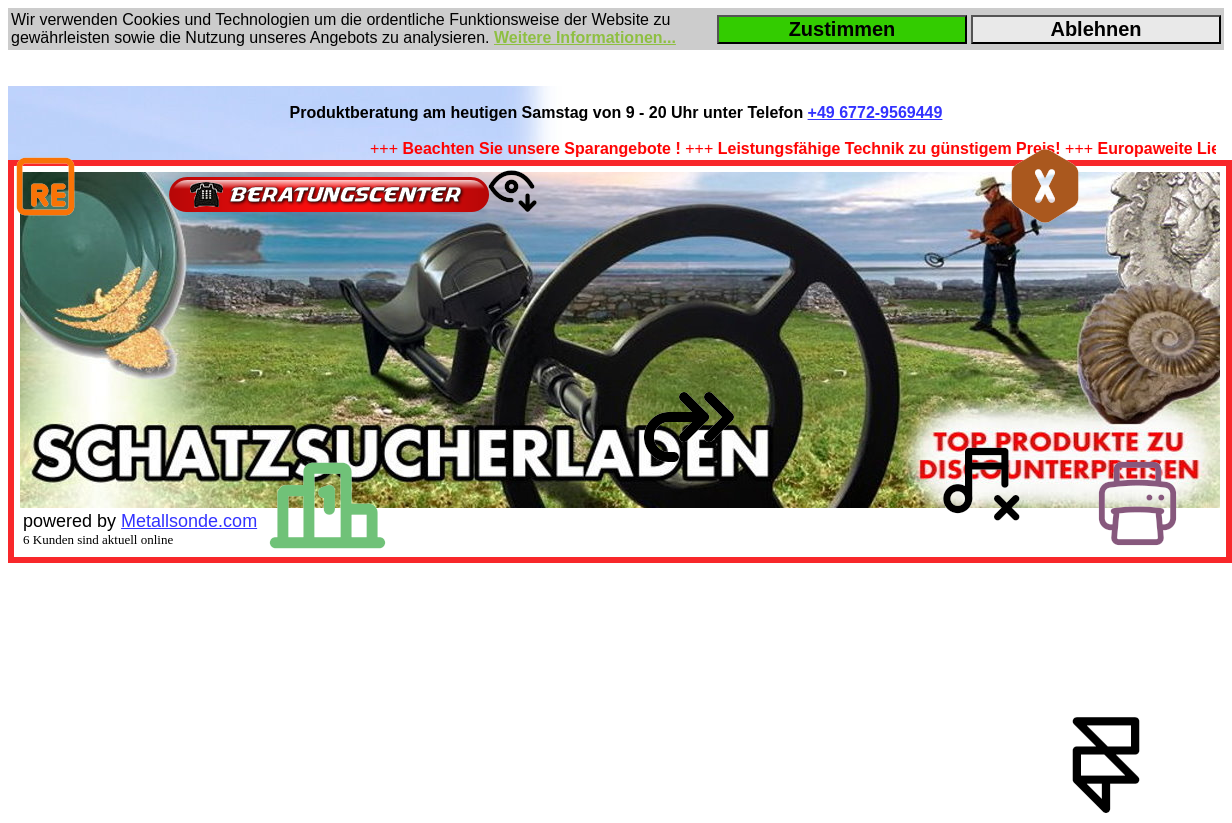 Image resolution: width=1232 pixels, height=823 pixels. What do you see at coordinates (45, 186) in the screenshot?
I see `ReasonML programming language logo` at bounding box center [45, 186].